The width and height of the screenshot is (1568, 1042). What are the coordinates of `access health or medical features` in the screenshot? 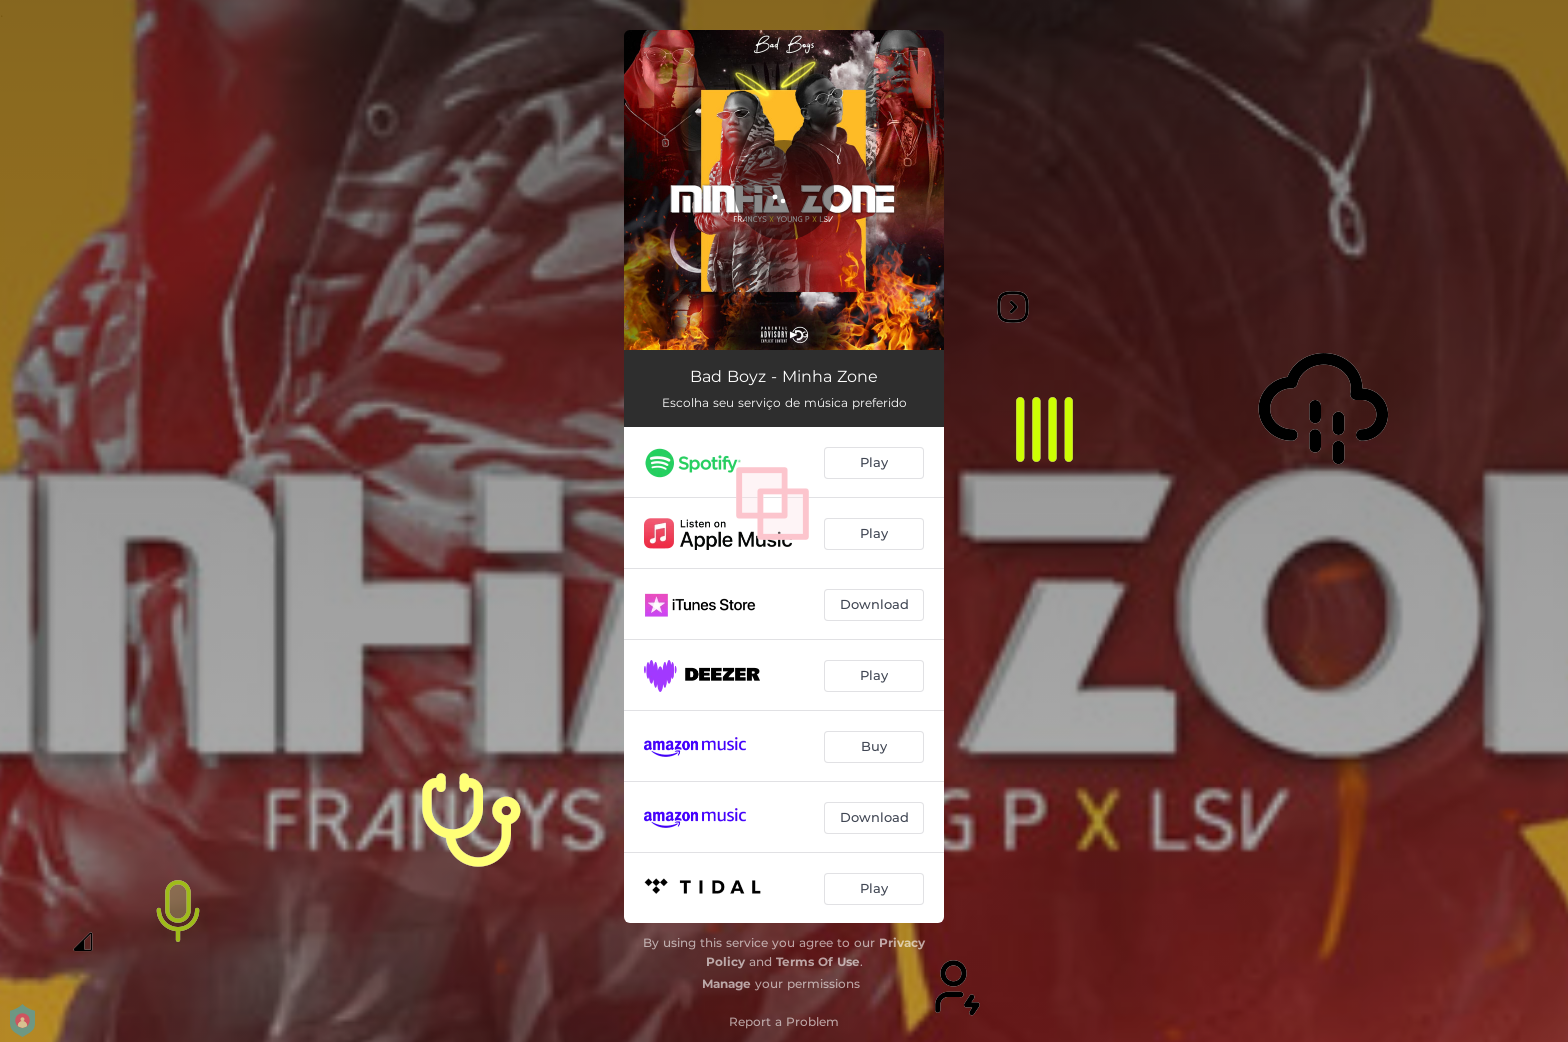 It's located at (469, 820).